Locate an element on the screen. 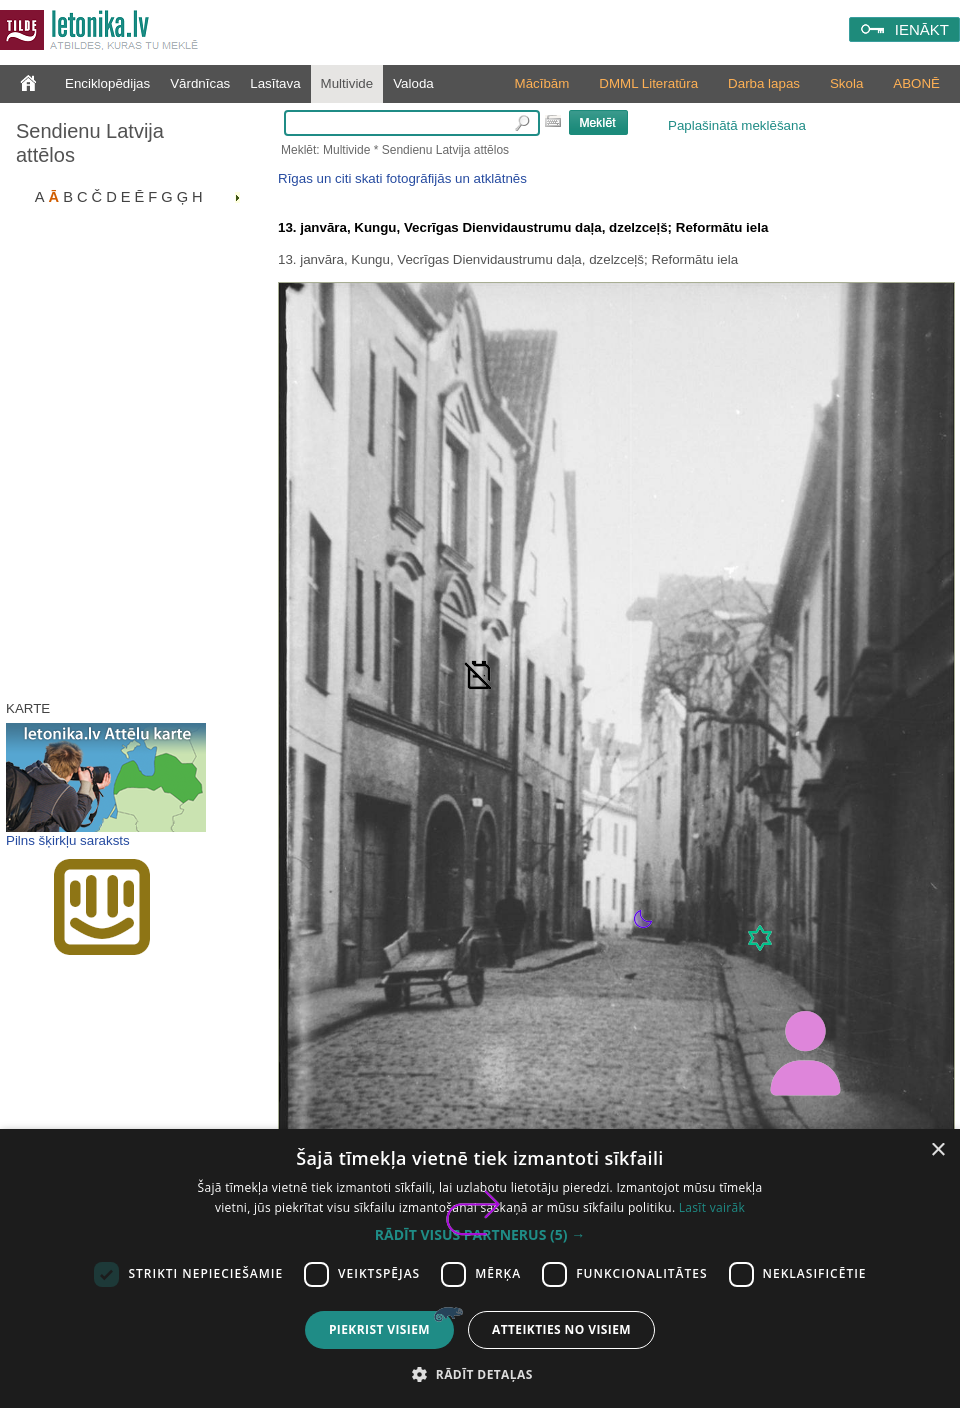 Image resolution: width=960 pixels, height=1408 pixels. open intercom customer messaging is located at coordinates (102, 907).